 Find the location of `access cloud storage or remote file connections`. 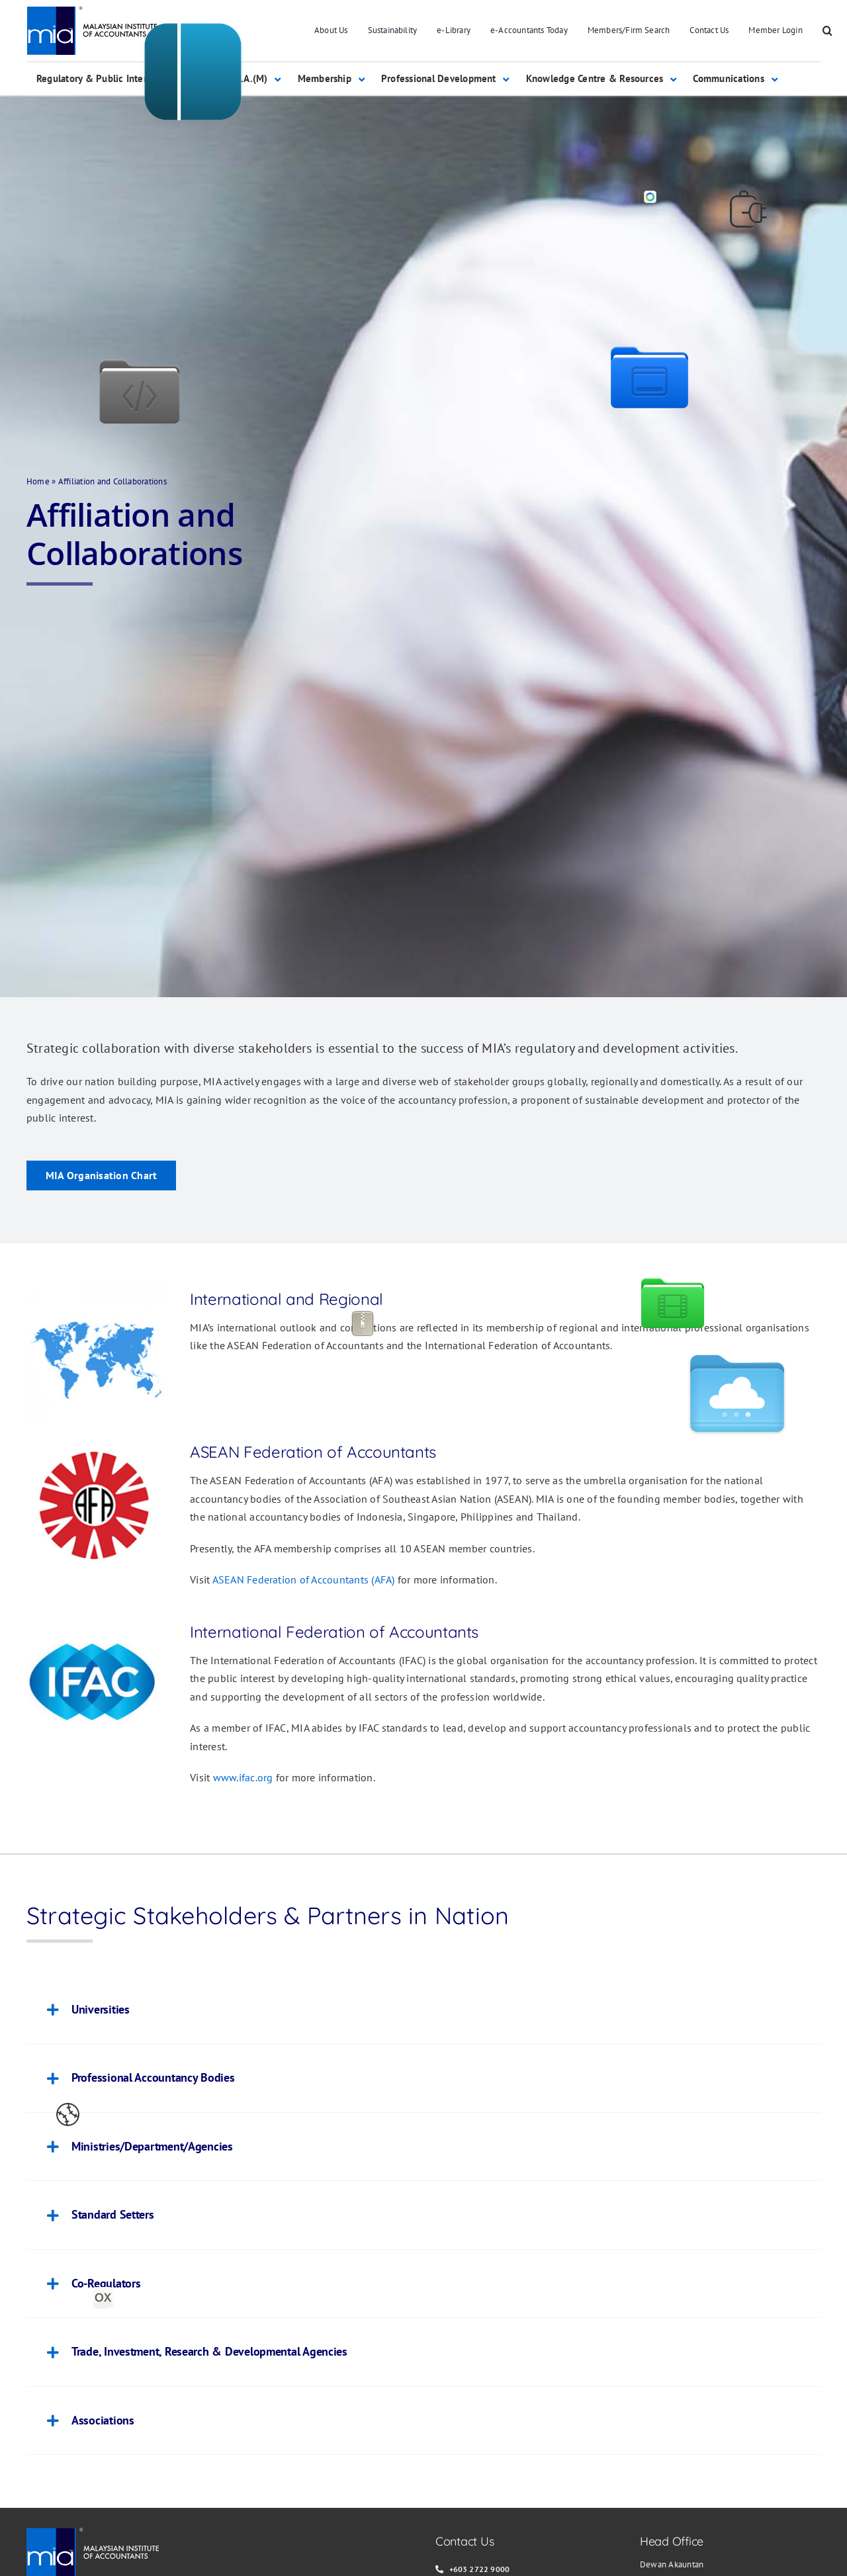

access cloud storage or remote file connections is located at coordinates (737, 1394).